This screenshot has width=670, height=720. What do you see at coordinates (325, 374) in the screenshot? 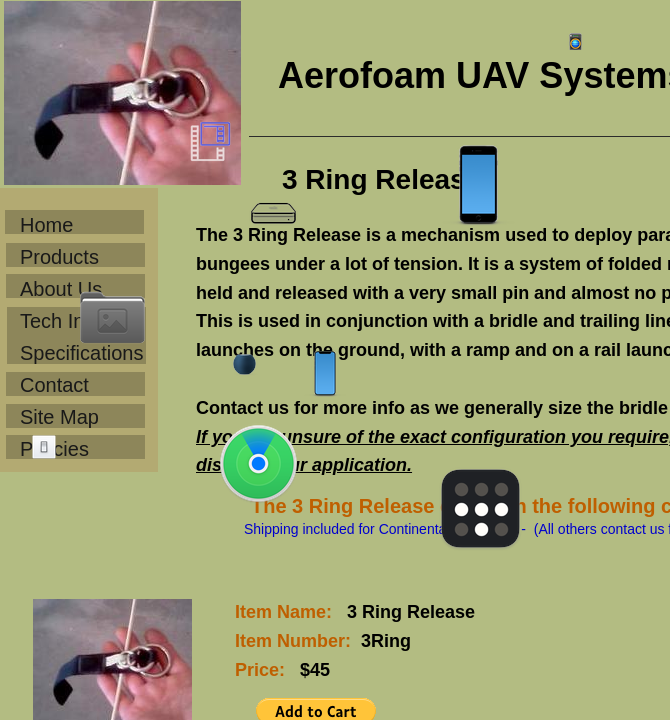
I see `iPhone 12 mini device icon` at bounding box center [325, 374].